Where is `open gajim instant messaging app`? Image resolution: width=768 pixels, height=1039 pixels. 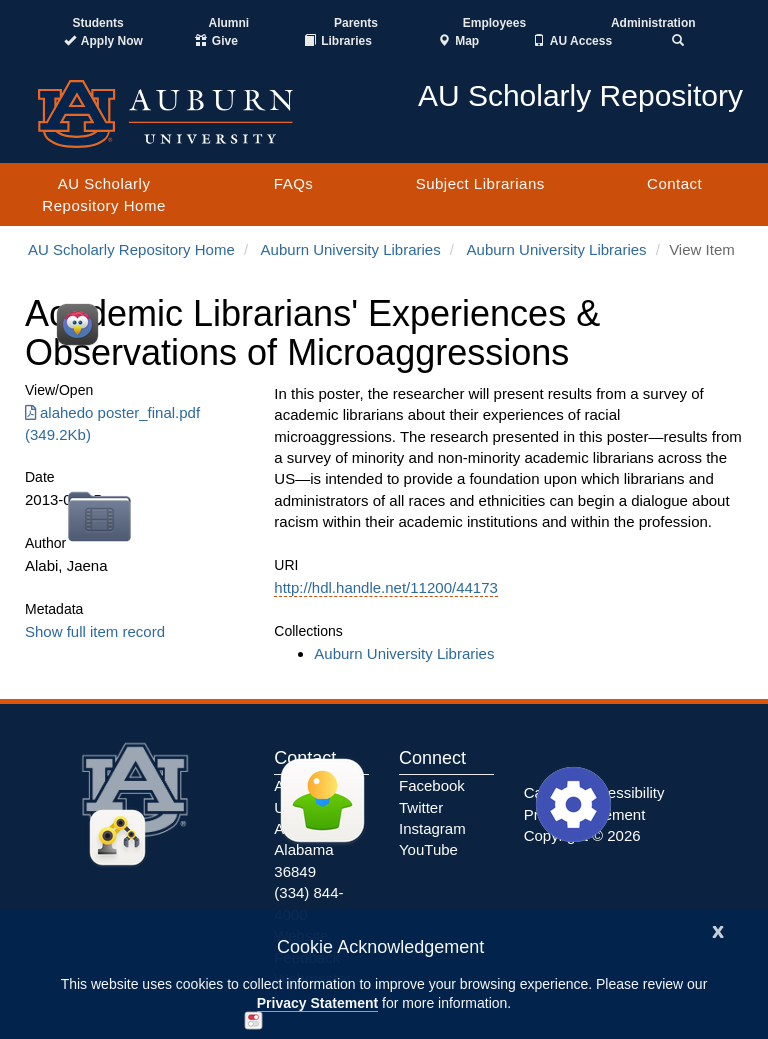 open gajim instant messaging app is located at coordinates (322, 800).